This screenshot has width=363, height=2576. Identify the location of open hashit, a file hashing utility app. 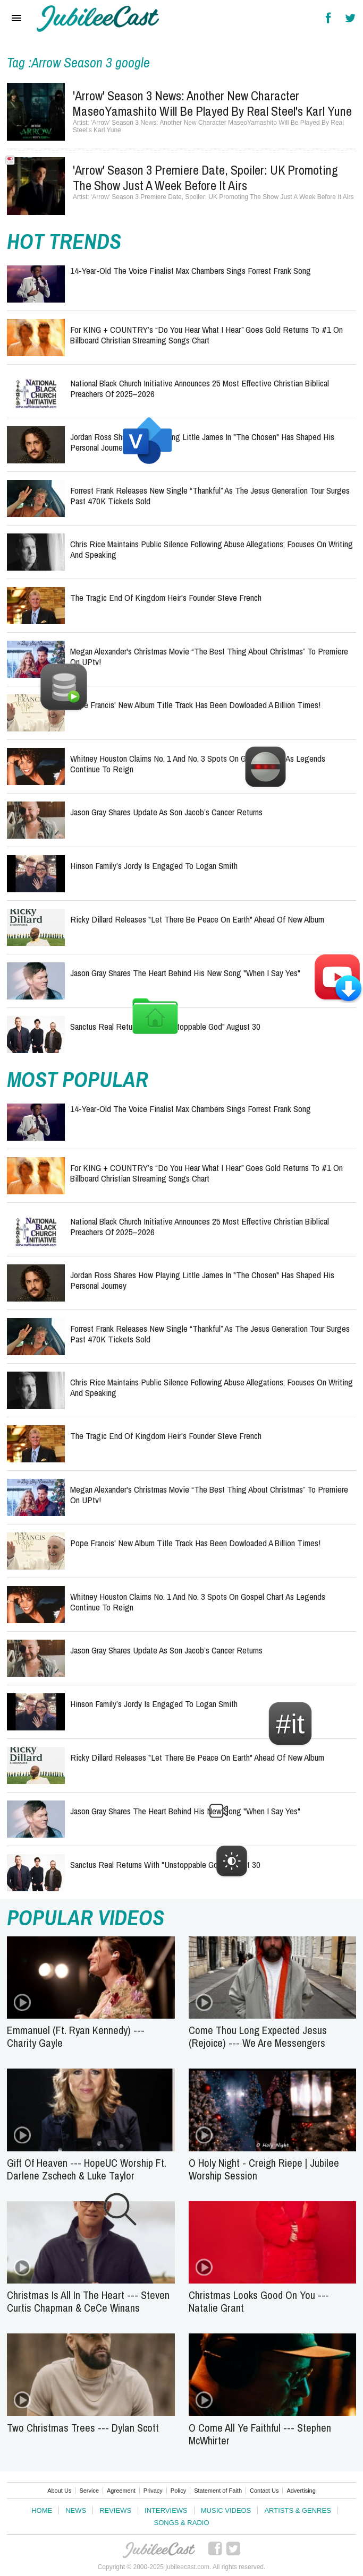
(290, 1724).